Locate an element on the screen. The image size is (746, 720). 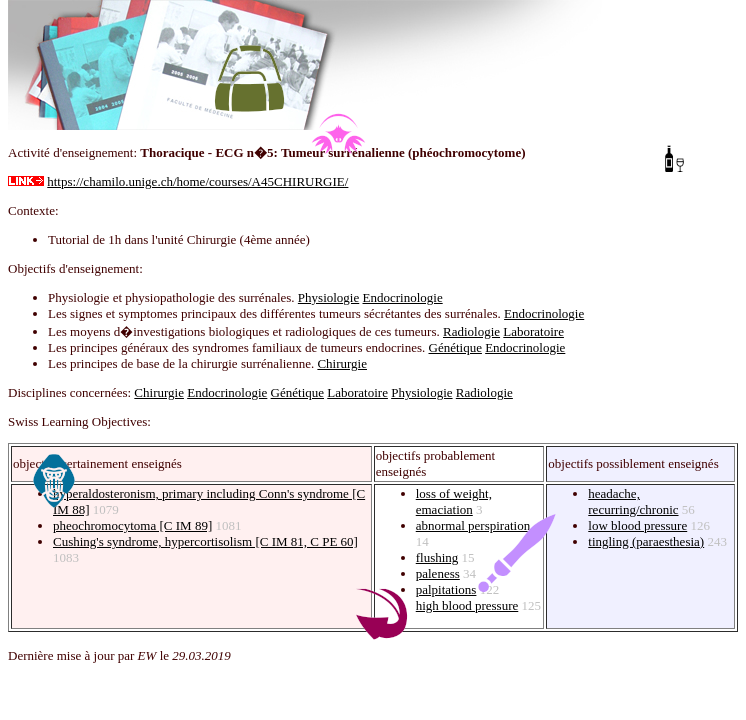
mole character or creature in a game is located at coordinates (338, 130).